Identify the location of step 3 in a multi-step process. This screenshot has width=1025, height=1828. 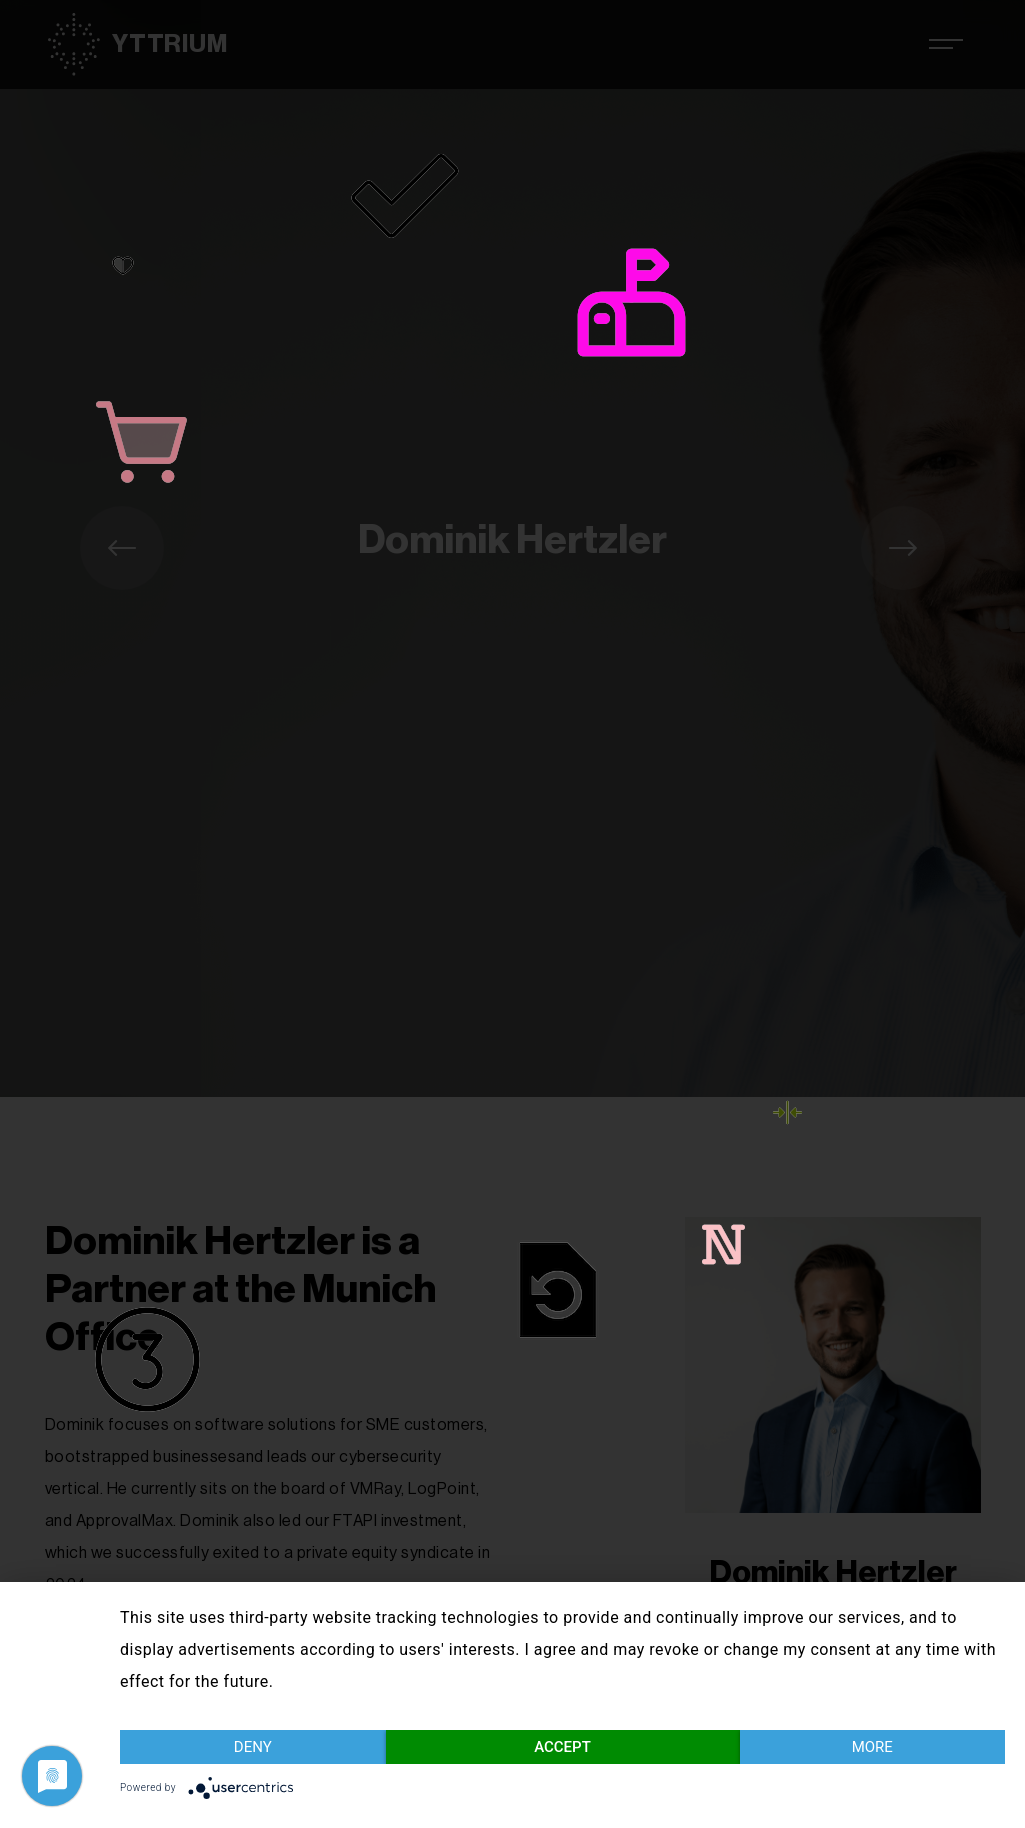
(147, 1359).